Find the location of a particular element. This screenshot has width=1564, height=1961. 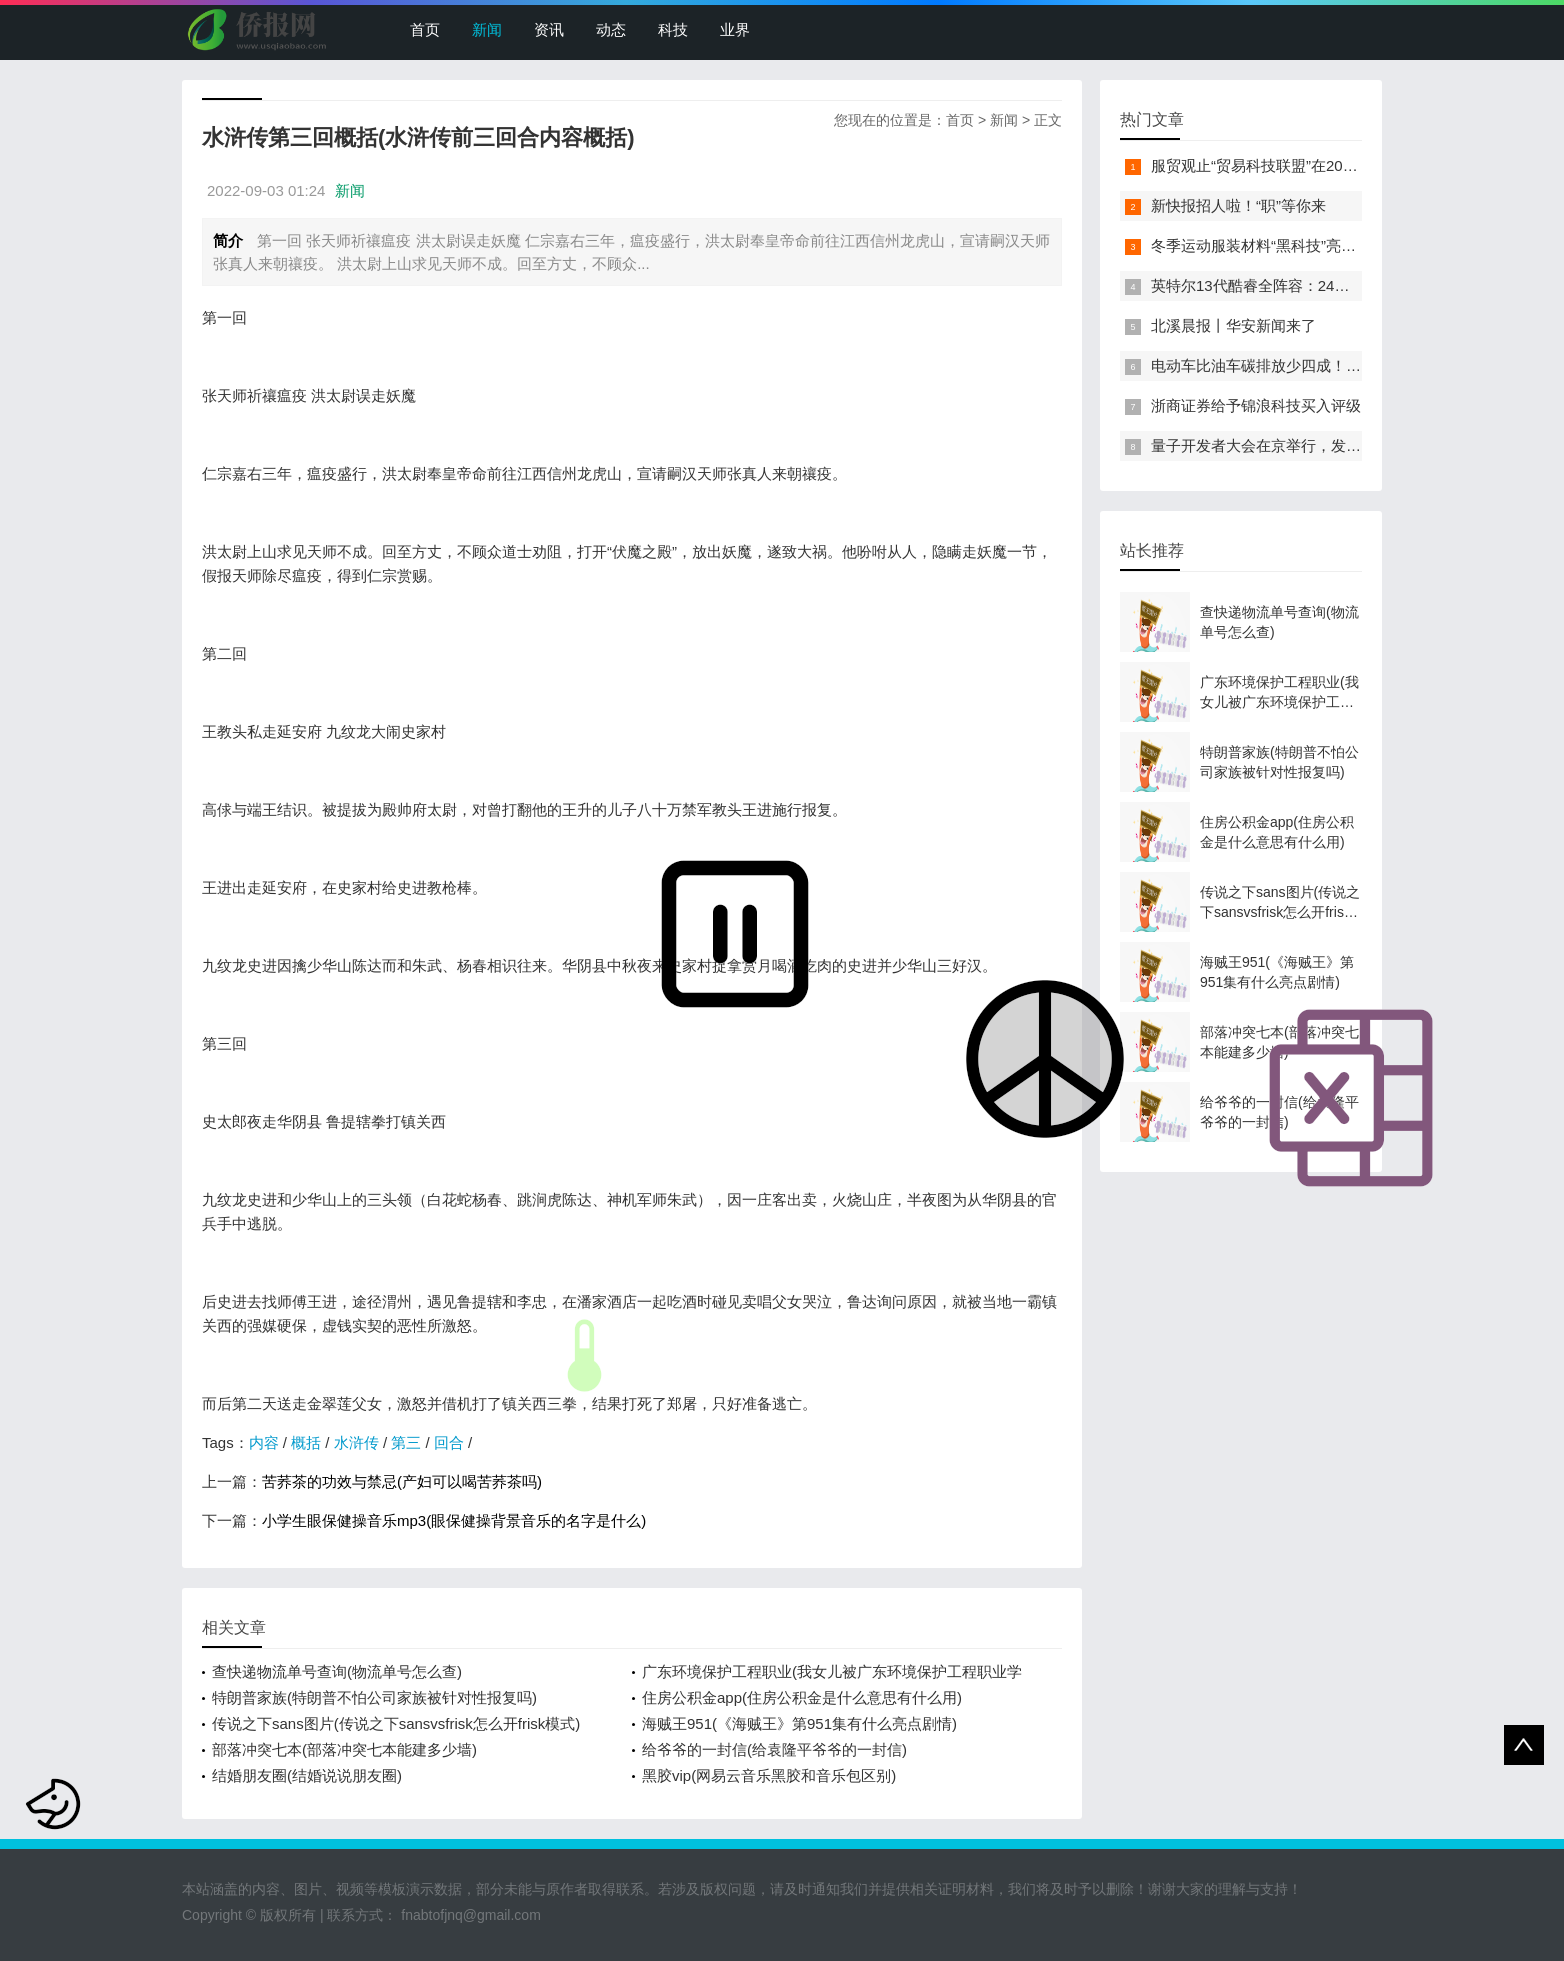

access equestrian or horse-related content is located at coordinates (55, 1804).